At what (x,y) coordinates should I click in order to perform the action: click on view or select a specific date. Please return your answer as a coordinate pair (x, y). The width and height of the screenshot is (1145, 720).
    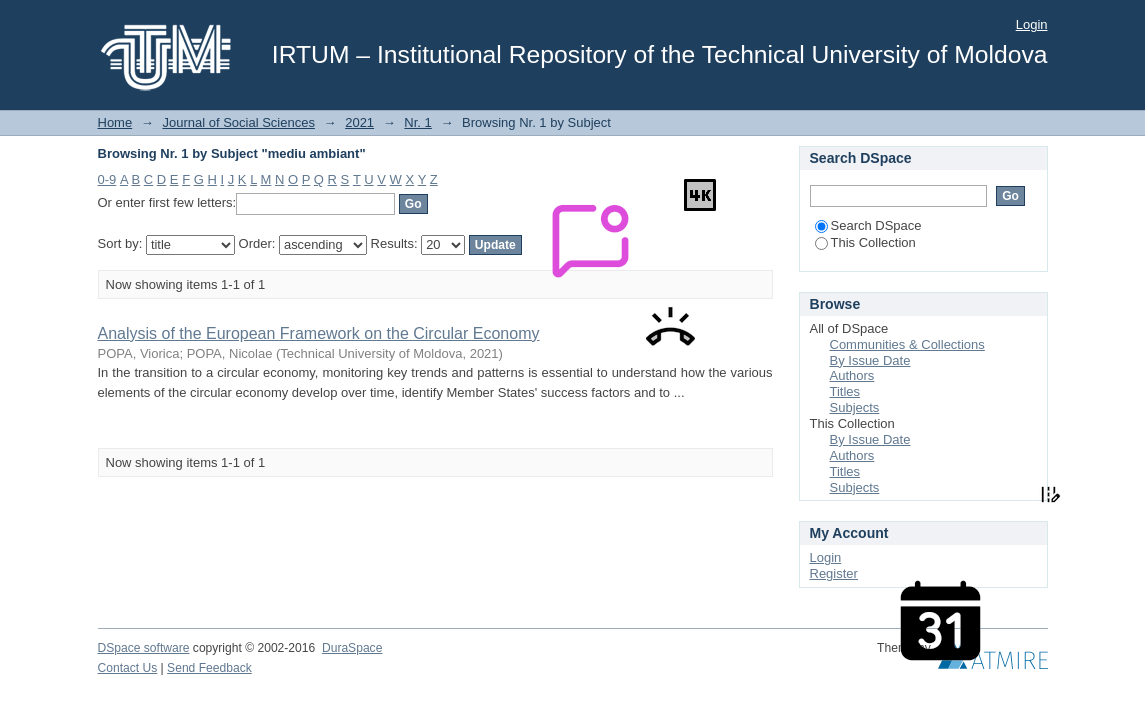
    Looking at the image, I should click on (940, 620).